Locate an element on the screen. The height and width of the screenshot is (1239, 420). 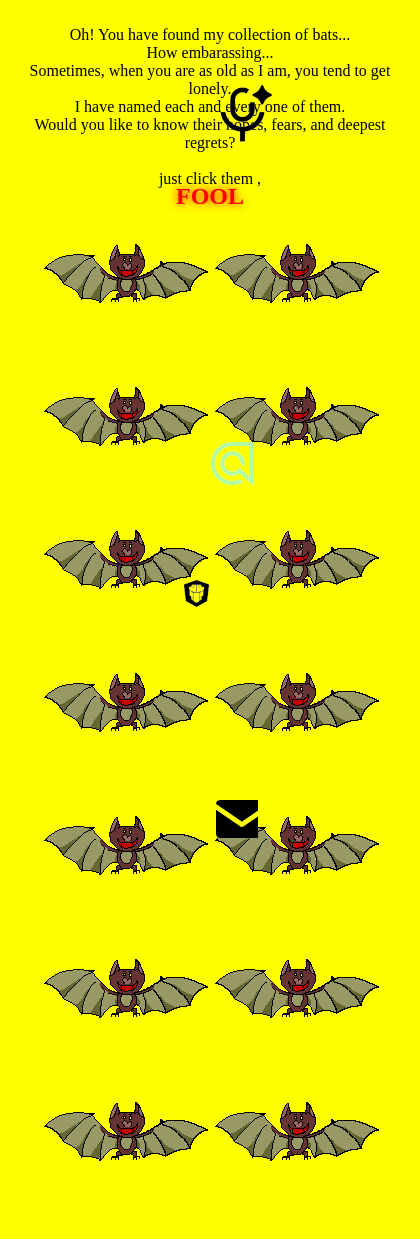
search powered by Algolia is located at coordinates (232, 463).